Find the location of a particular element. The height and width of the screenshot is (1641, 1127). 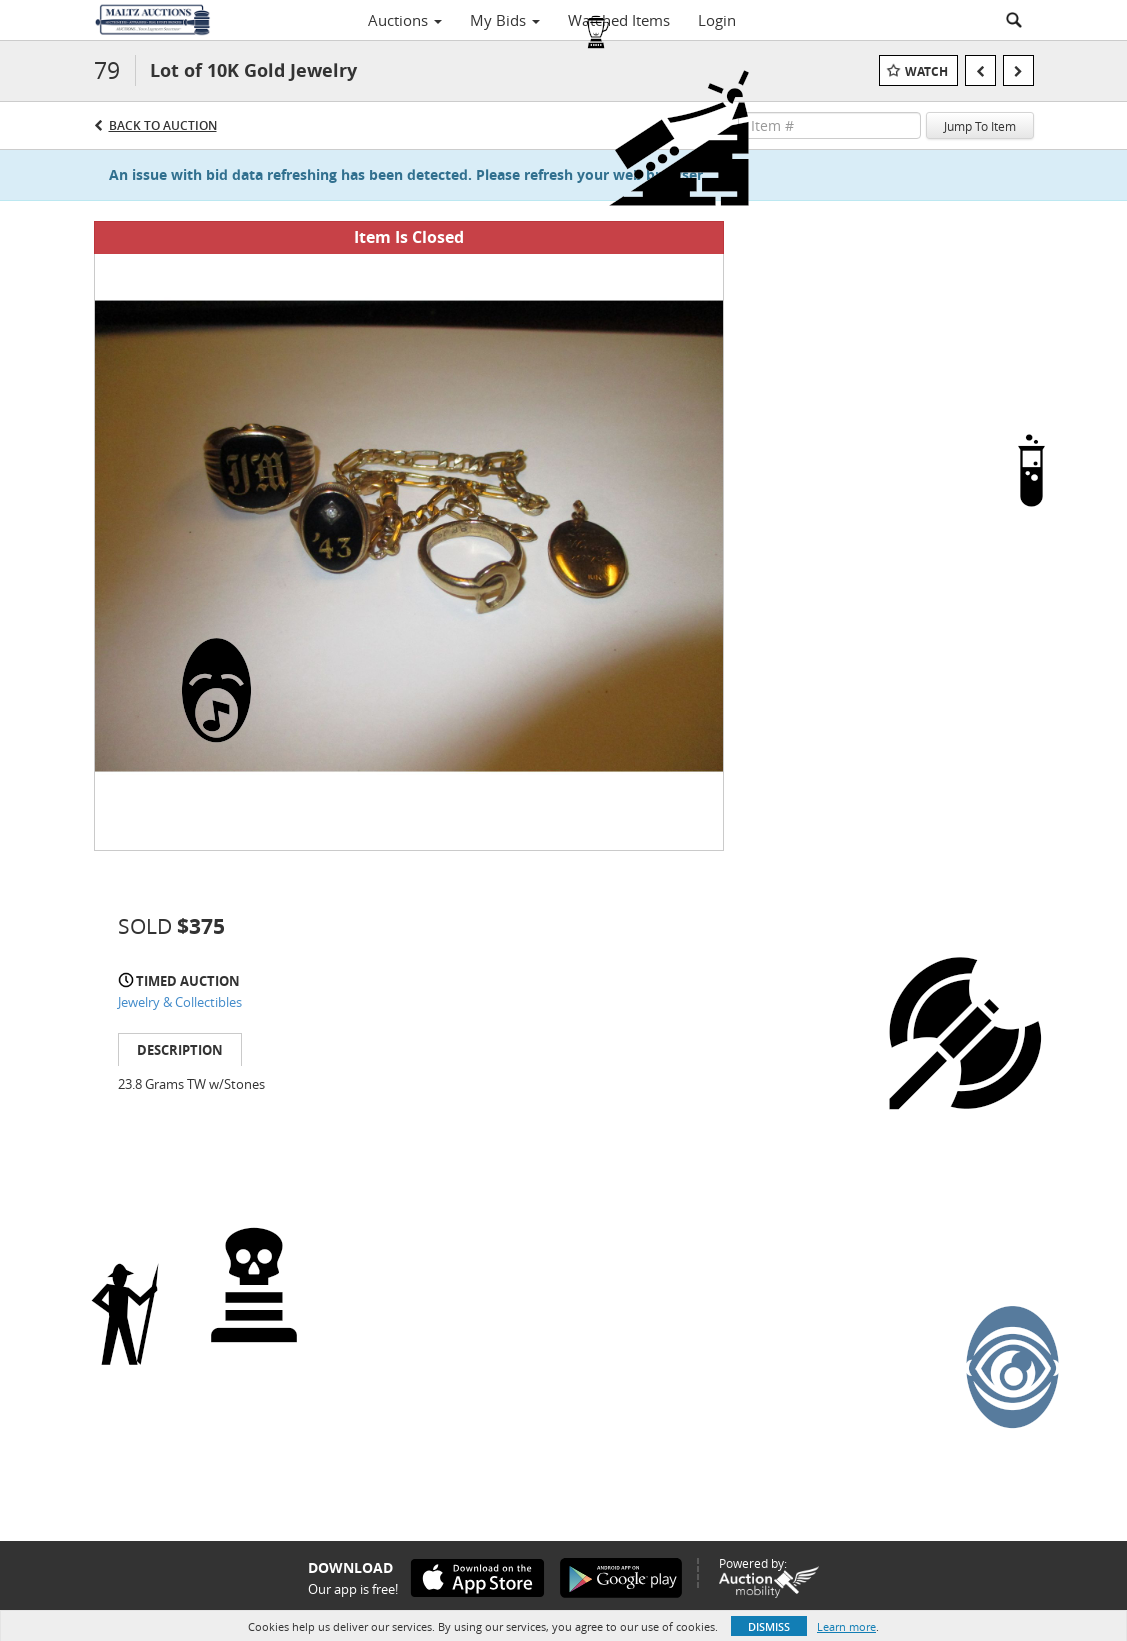

level up or progression indicator is located at coordinates (680, 137).